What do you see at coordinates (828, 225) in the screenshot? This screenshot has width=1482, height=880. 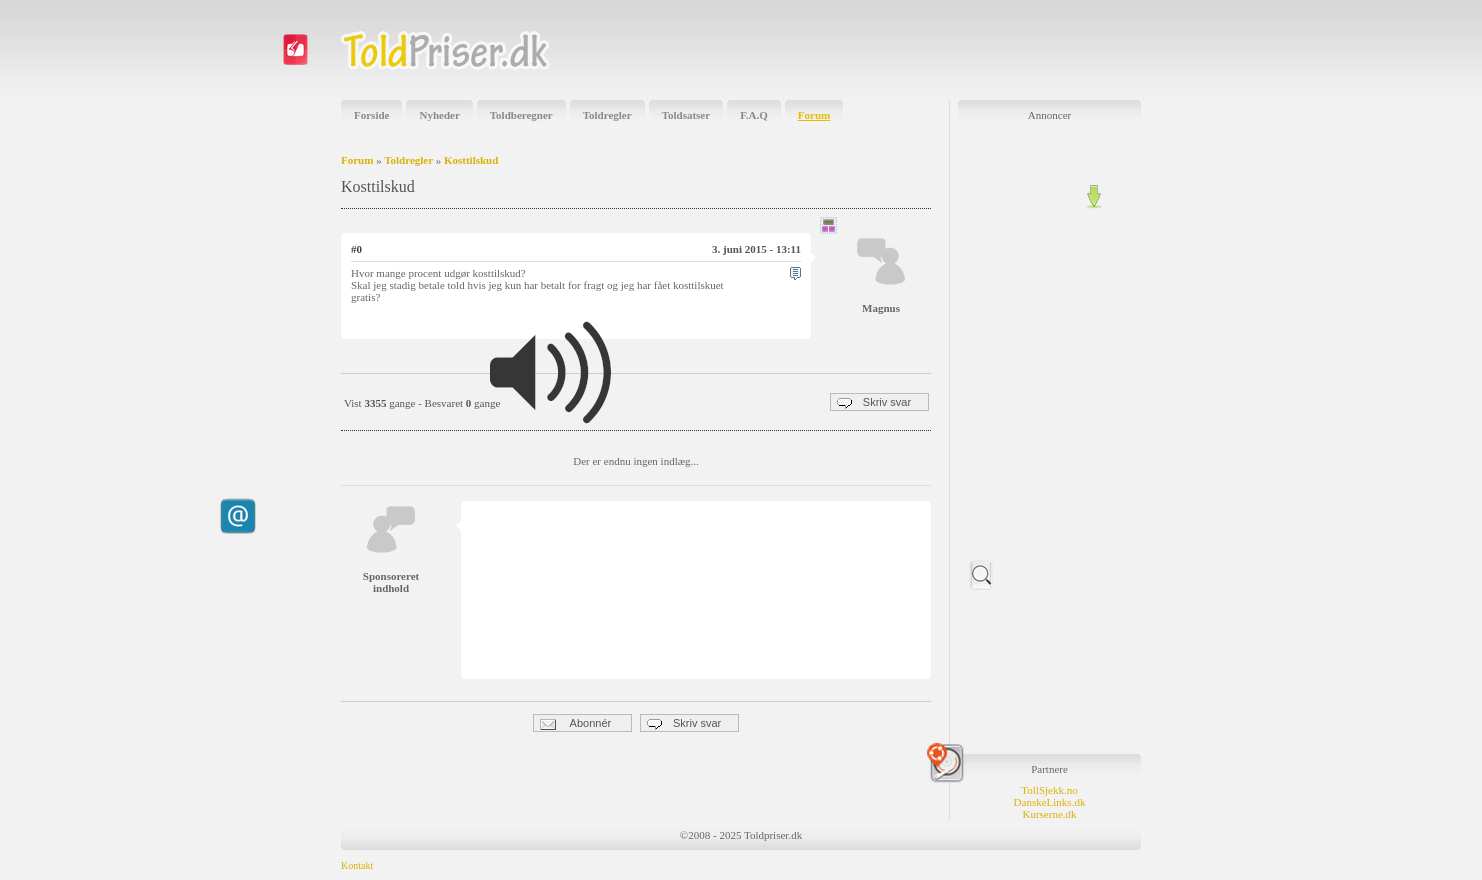 I see `select all items in the current view` at bounding box center [828, 225].